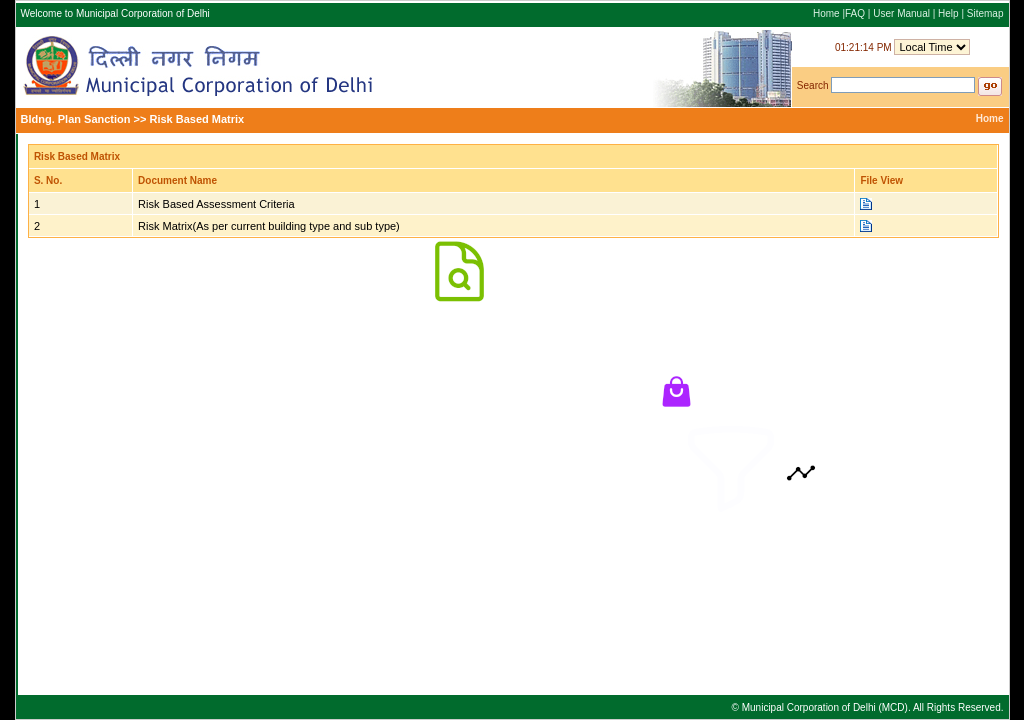  Describe the element at coordinates (731, 469) in the screenshot. I see `filter or sort content` at that location.